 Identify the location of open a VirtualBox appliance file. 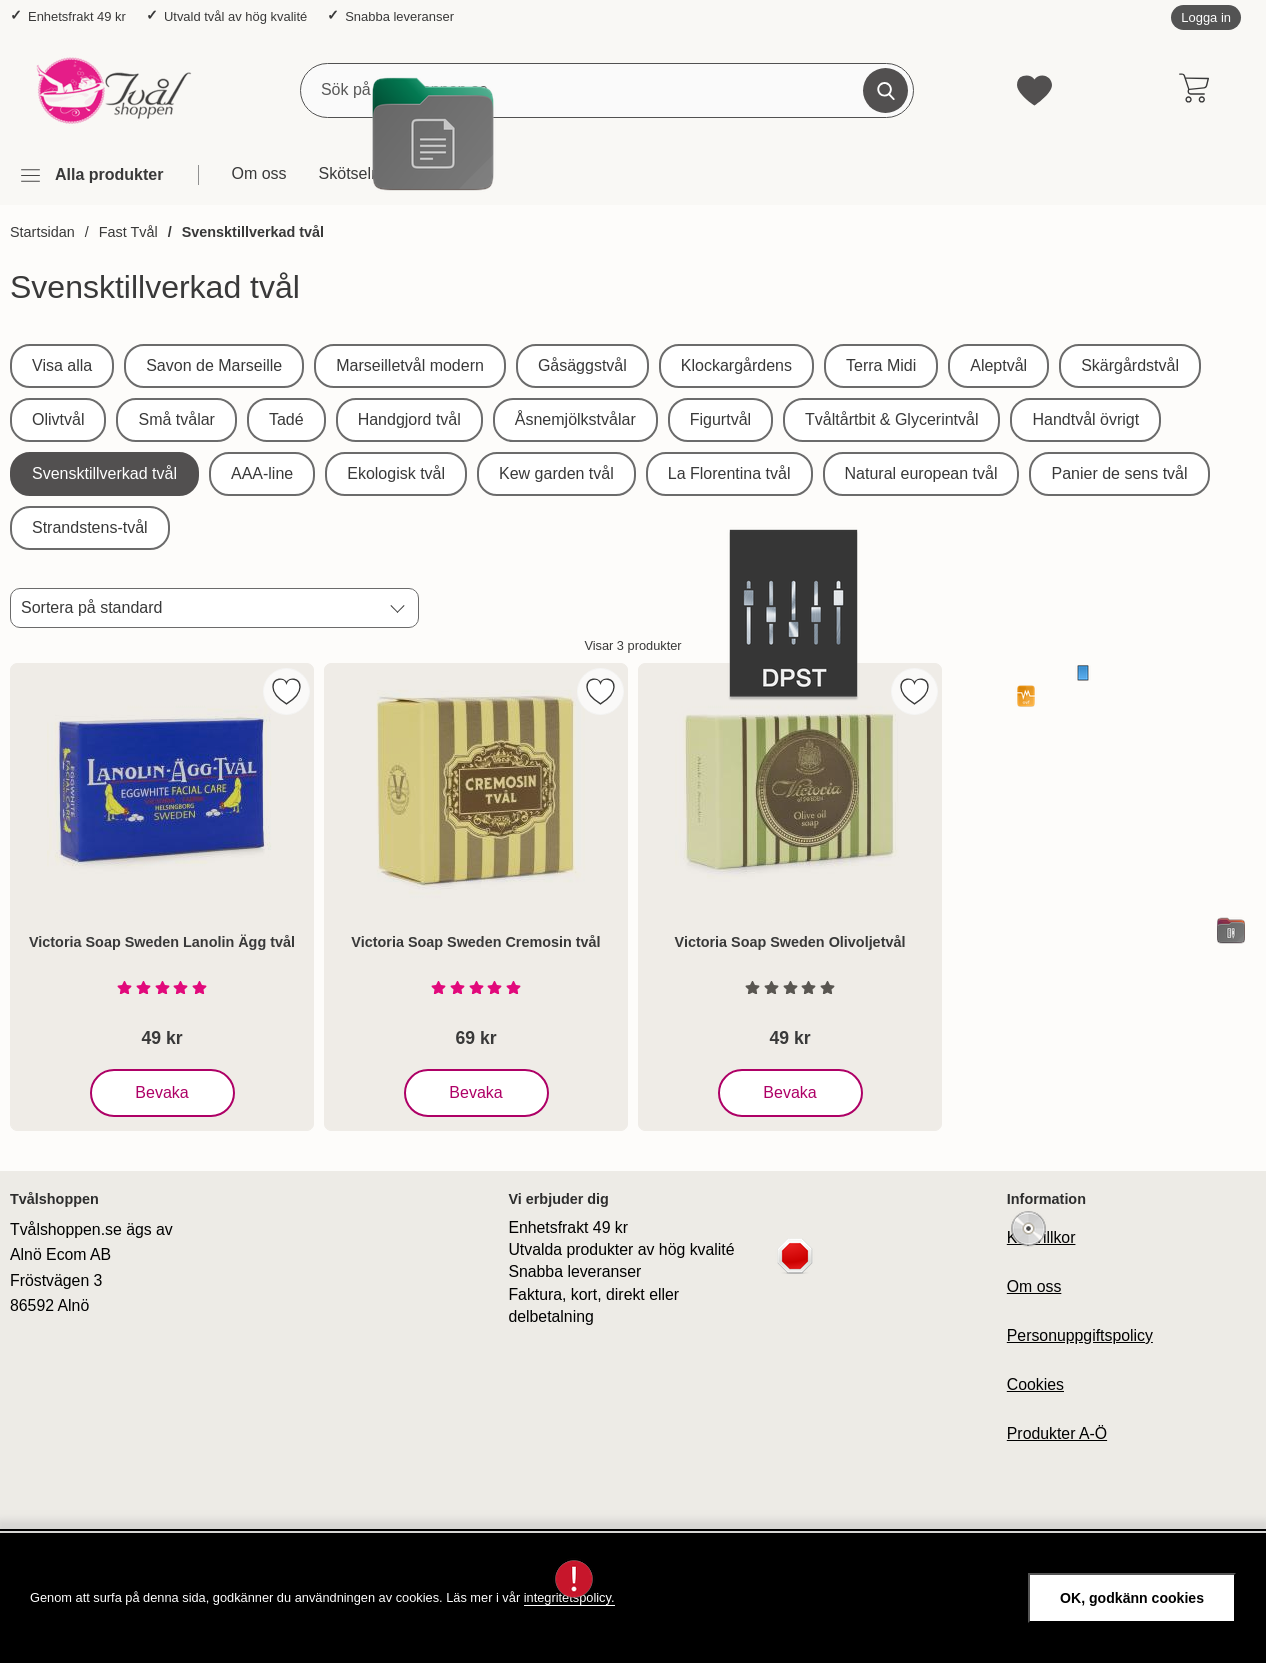
(1026, 696).